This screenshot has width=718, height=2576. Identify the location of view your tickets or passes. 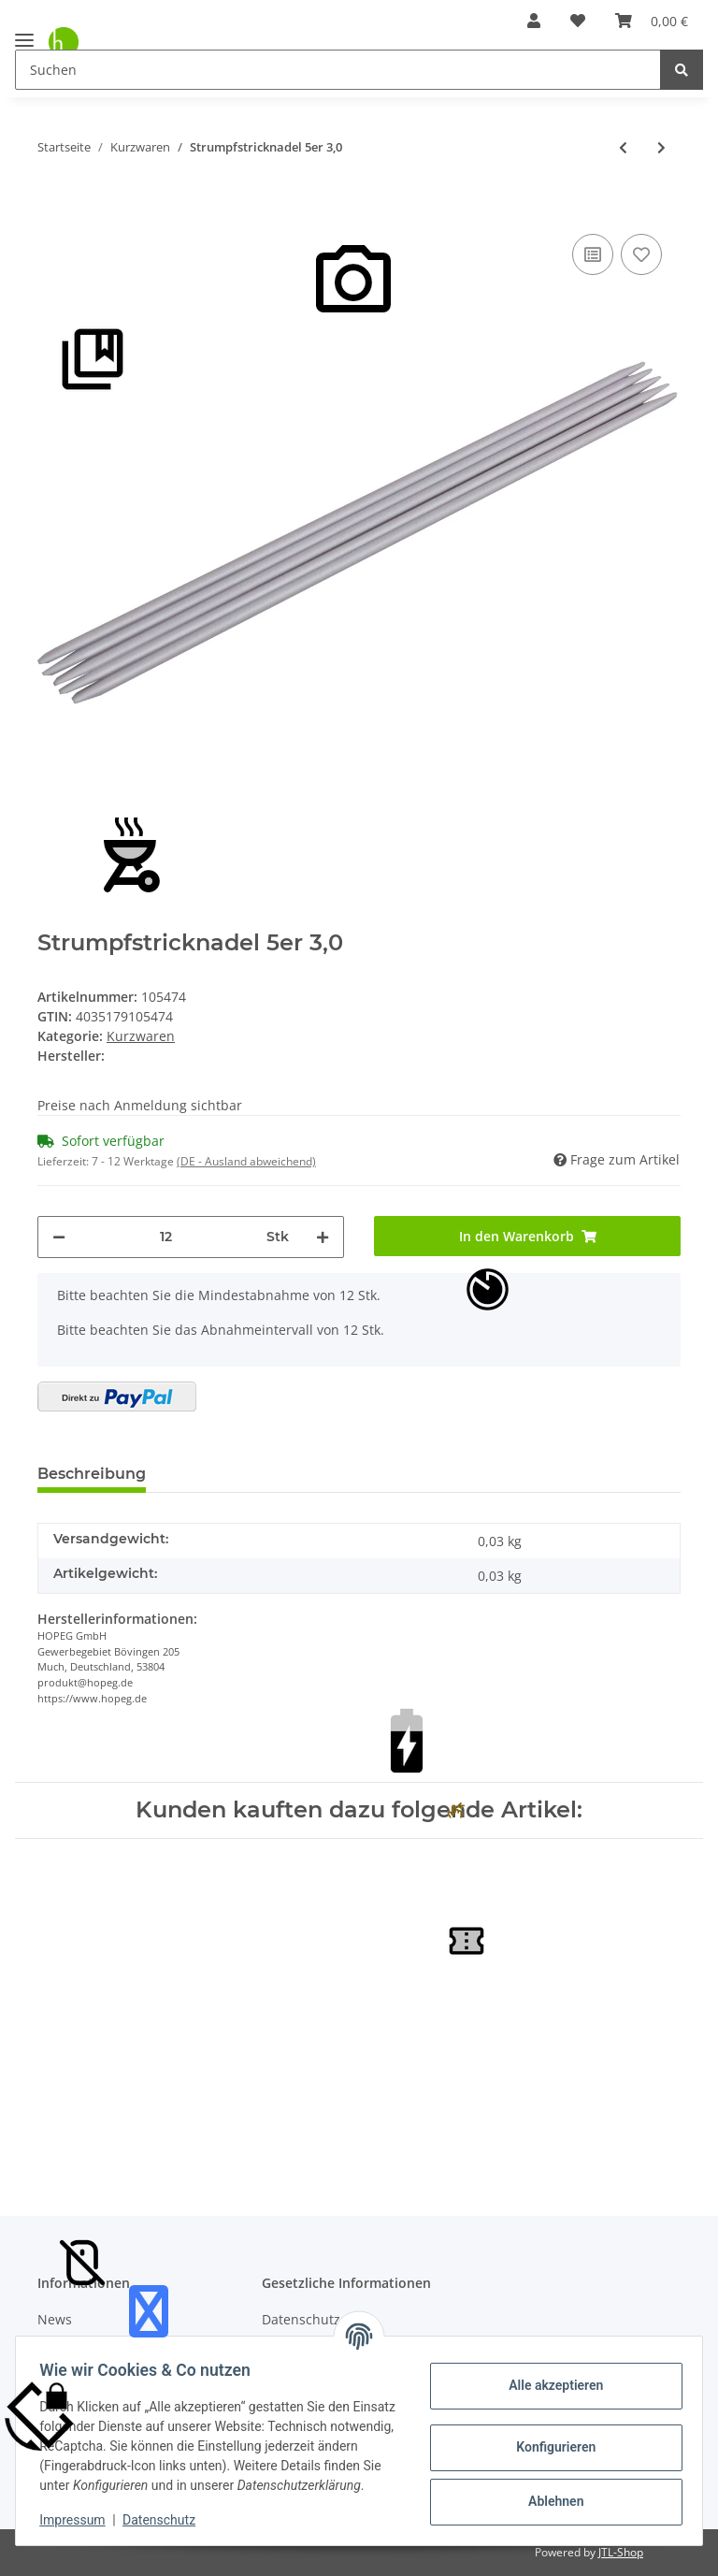
(467, 1941).